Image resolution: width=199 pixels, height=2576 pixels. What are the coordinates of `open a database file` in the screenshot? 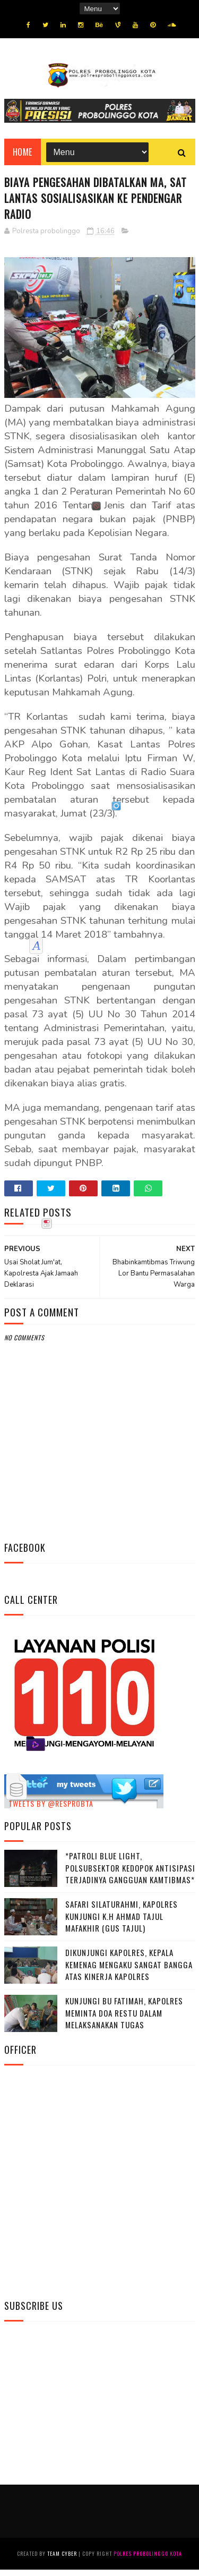 It's located at (16, 1787).